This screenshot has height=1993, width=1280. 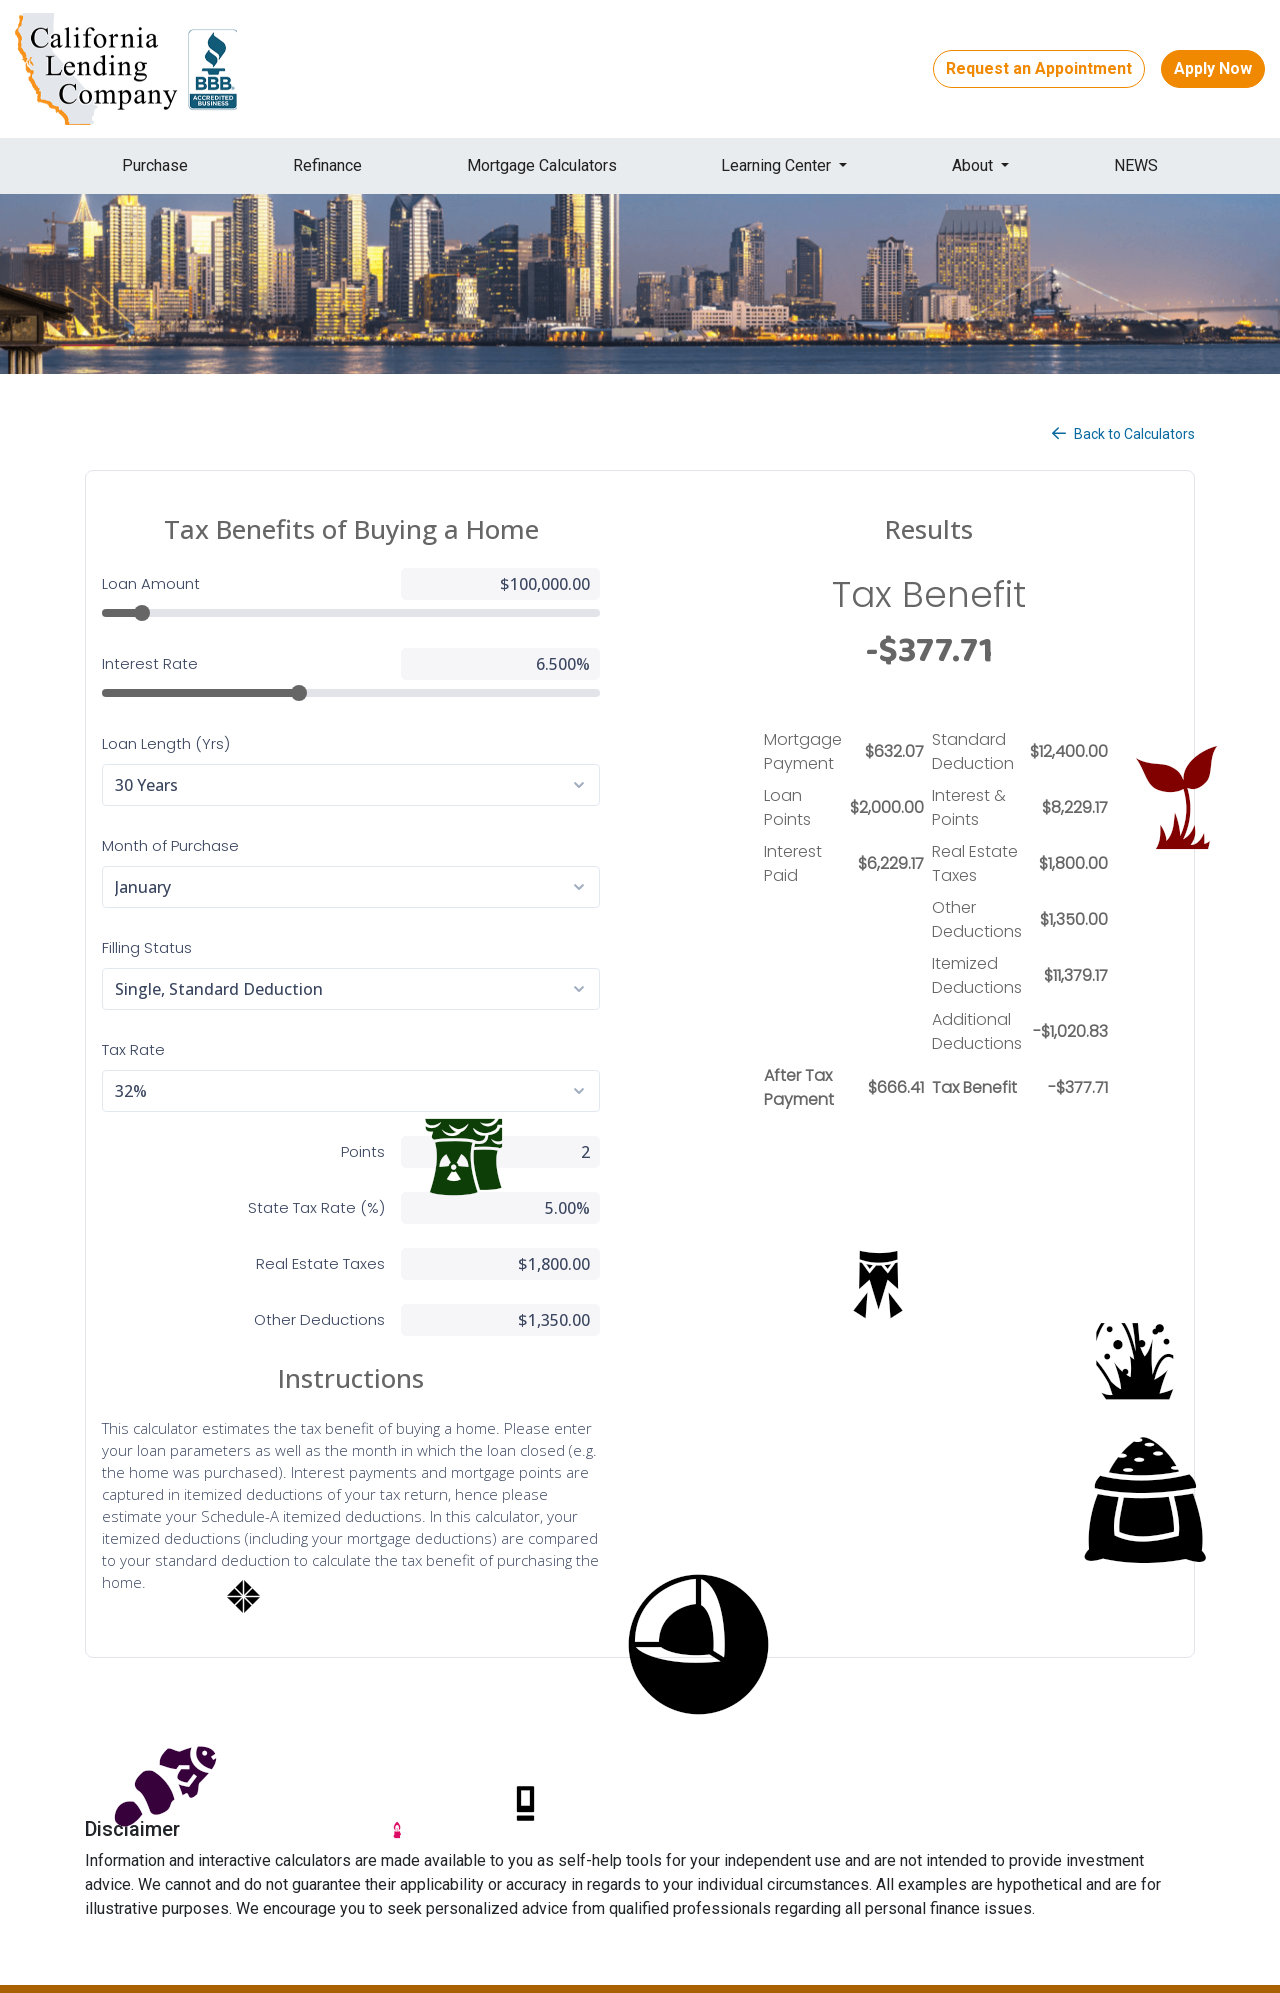 I want to click on indicates volcanic activity or eruption event, so click(x=1134, y=1361).